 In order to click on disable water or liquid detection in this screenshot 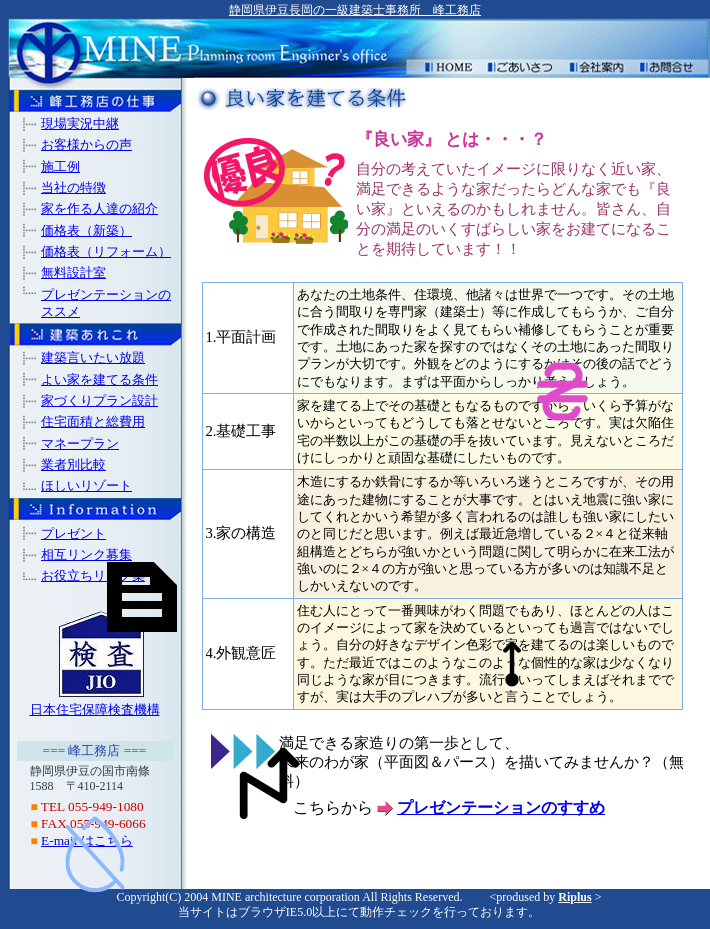, I will do `click(95, 857)`.